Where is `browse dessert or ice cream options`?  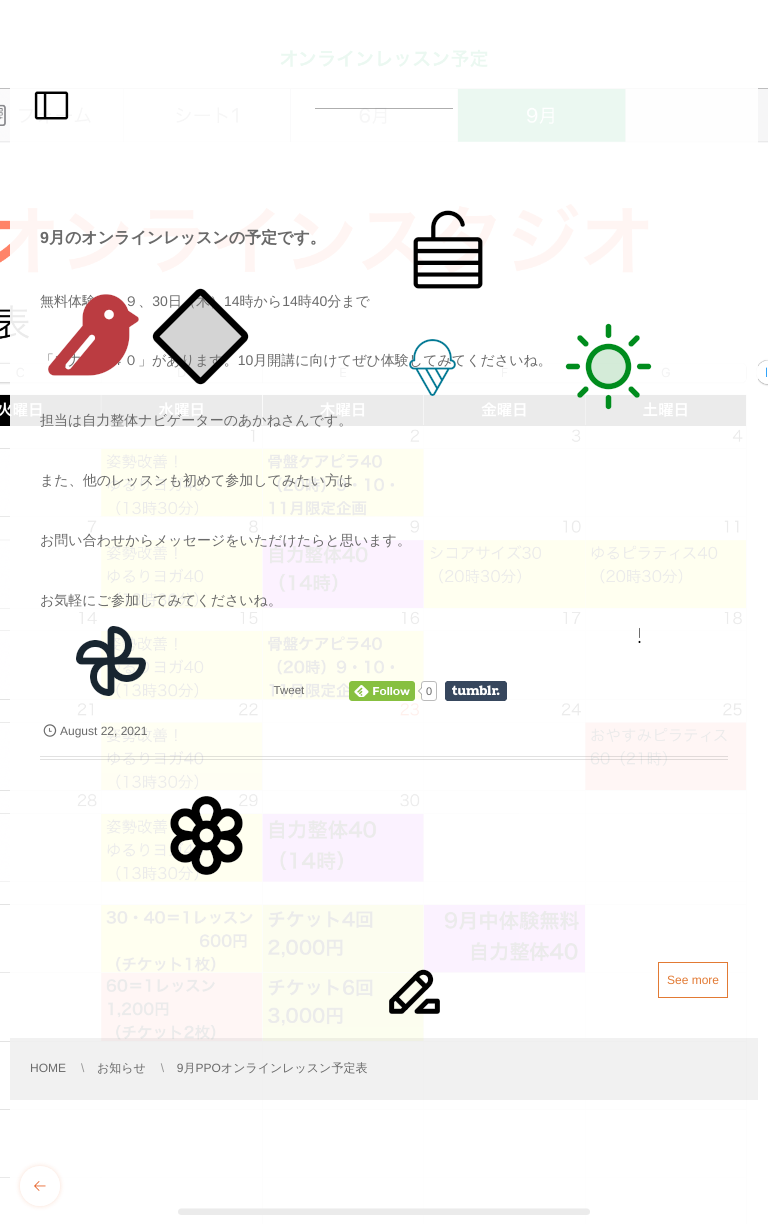 browse dessert or ice cream options is located at coordinates (432, 366).